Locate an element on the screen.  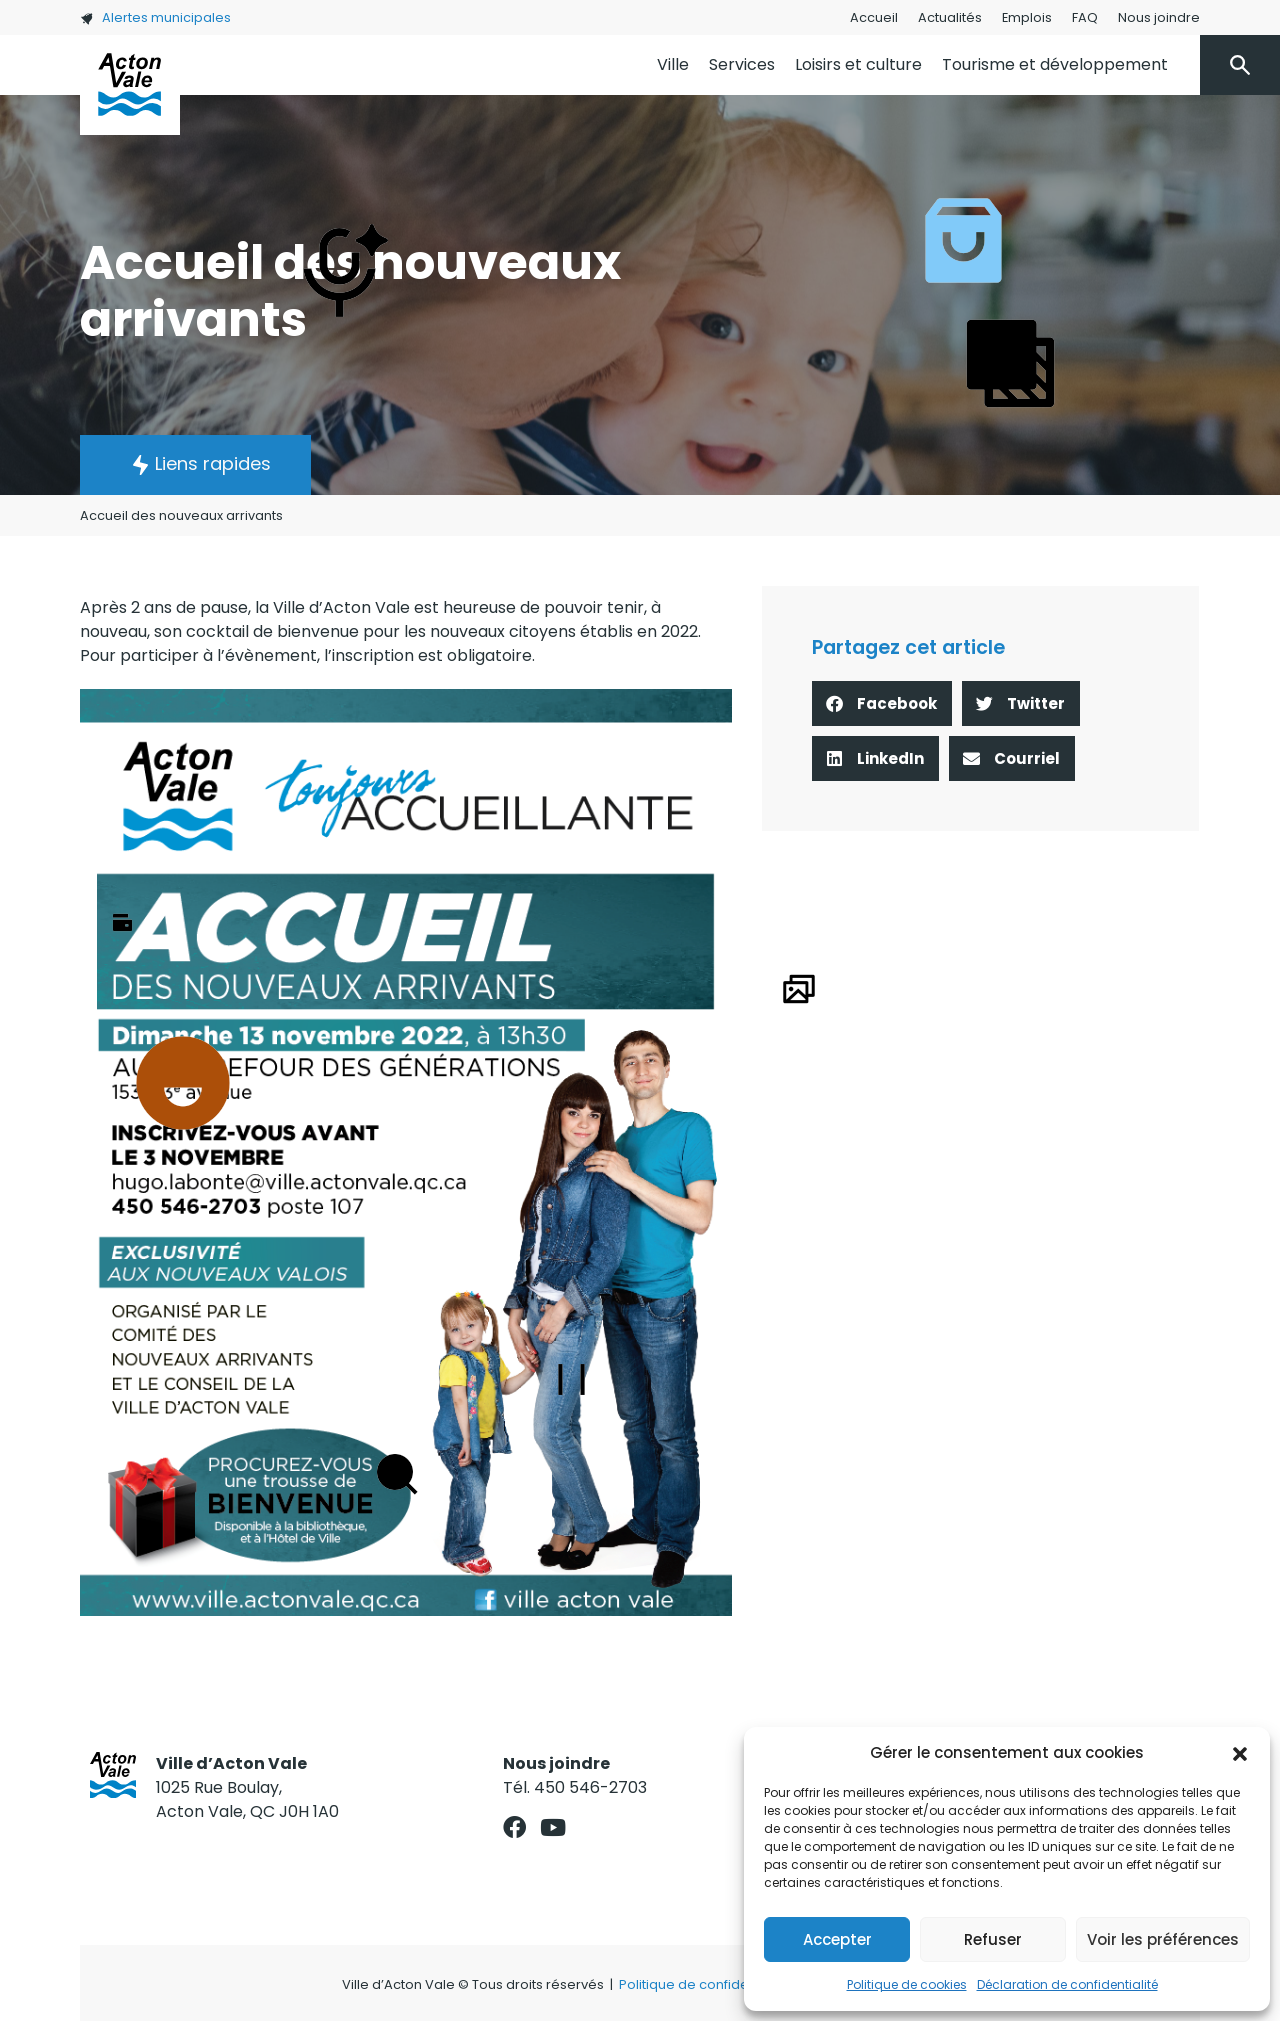
search for content or items is located at coordinates (397, 1474).